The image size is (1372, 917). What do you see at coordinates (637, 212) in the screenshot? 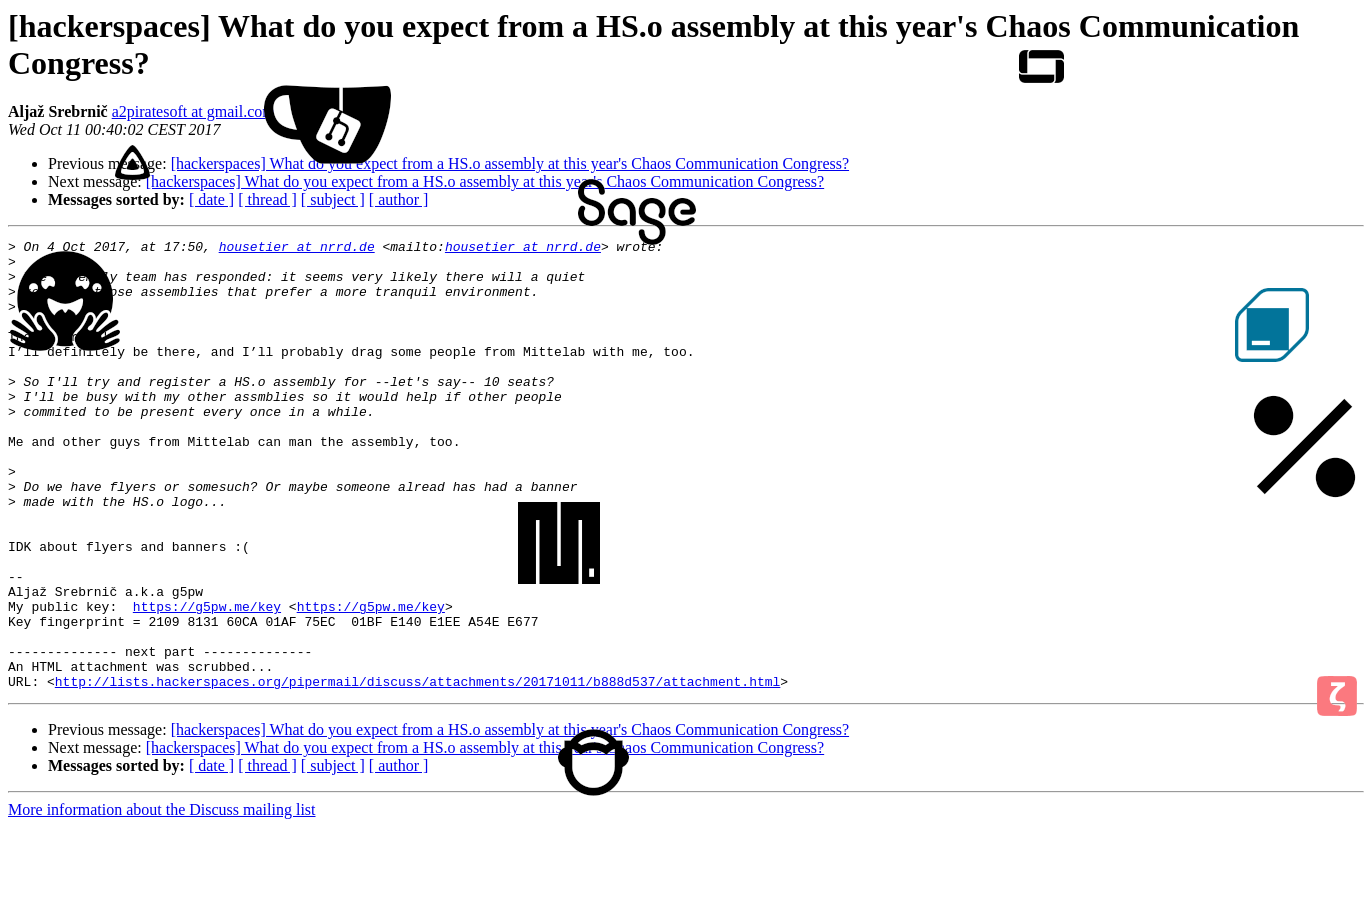
I see `sage software logo` at bounding box center [637, 212].